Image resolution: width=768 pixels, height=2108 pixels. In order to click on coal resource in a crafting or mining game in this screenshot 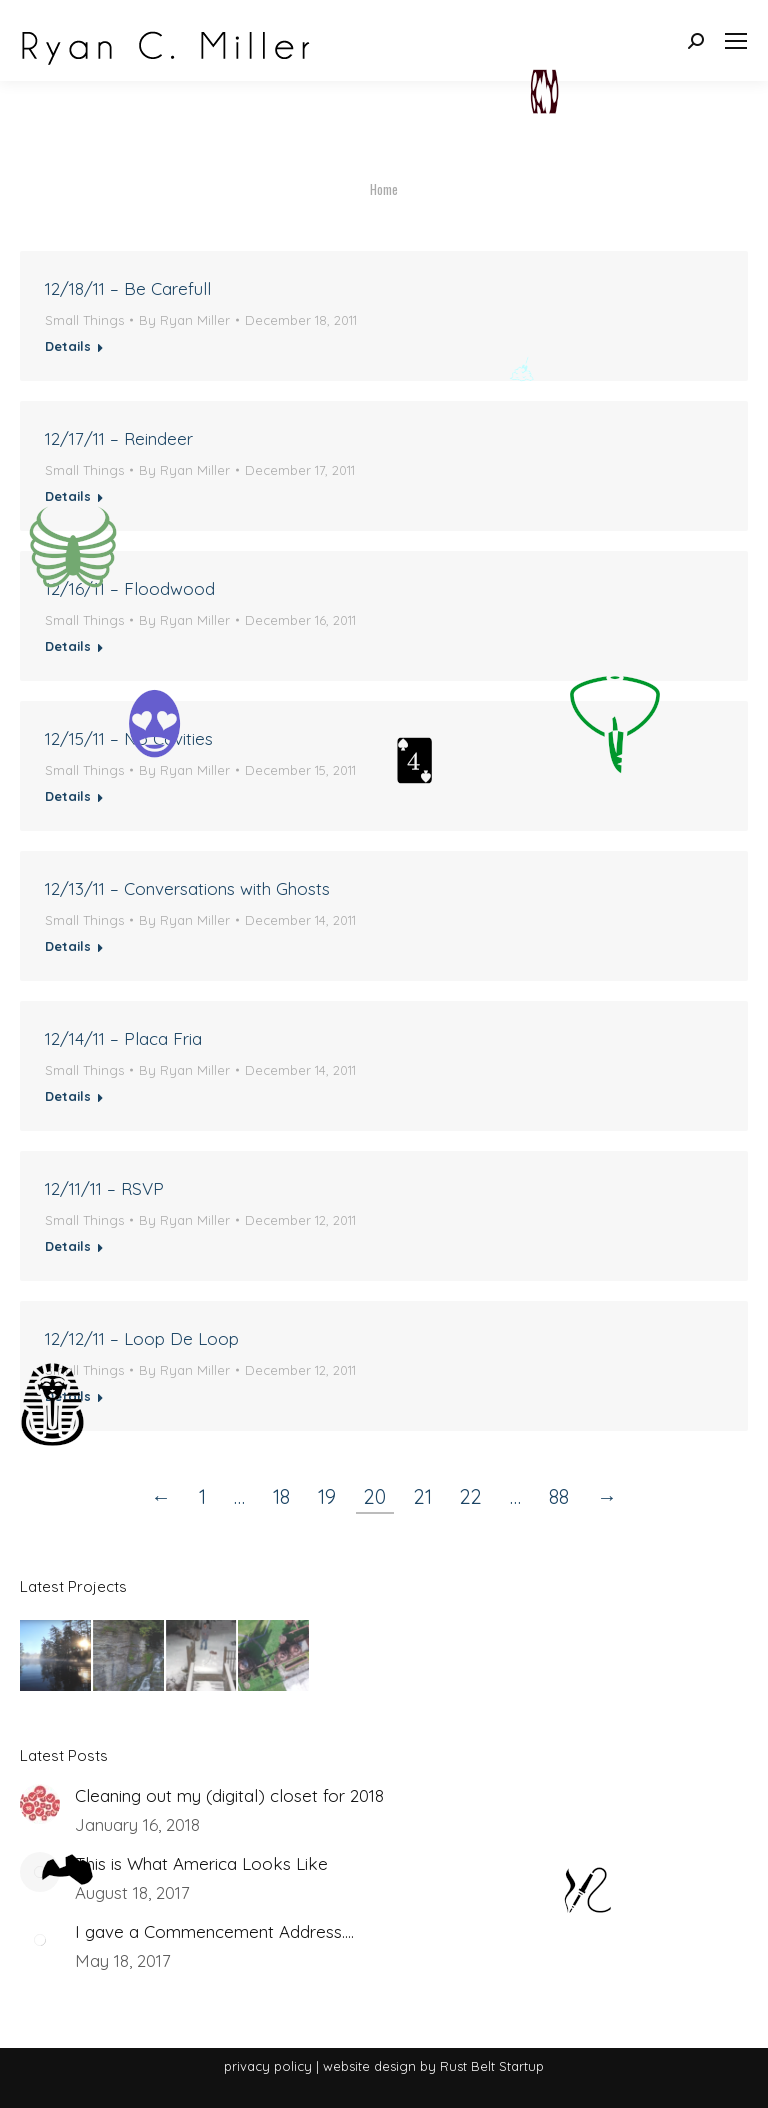, I will do `click(522, 369)`.